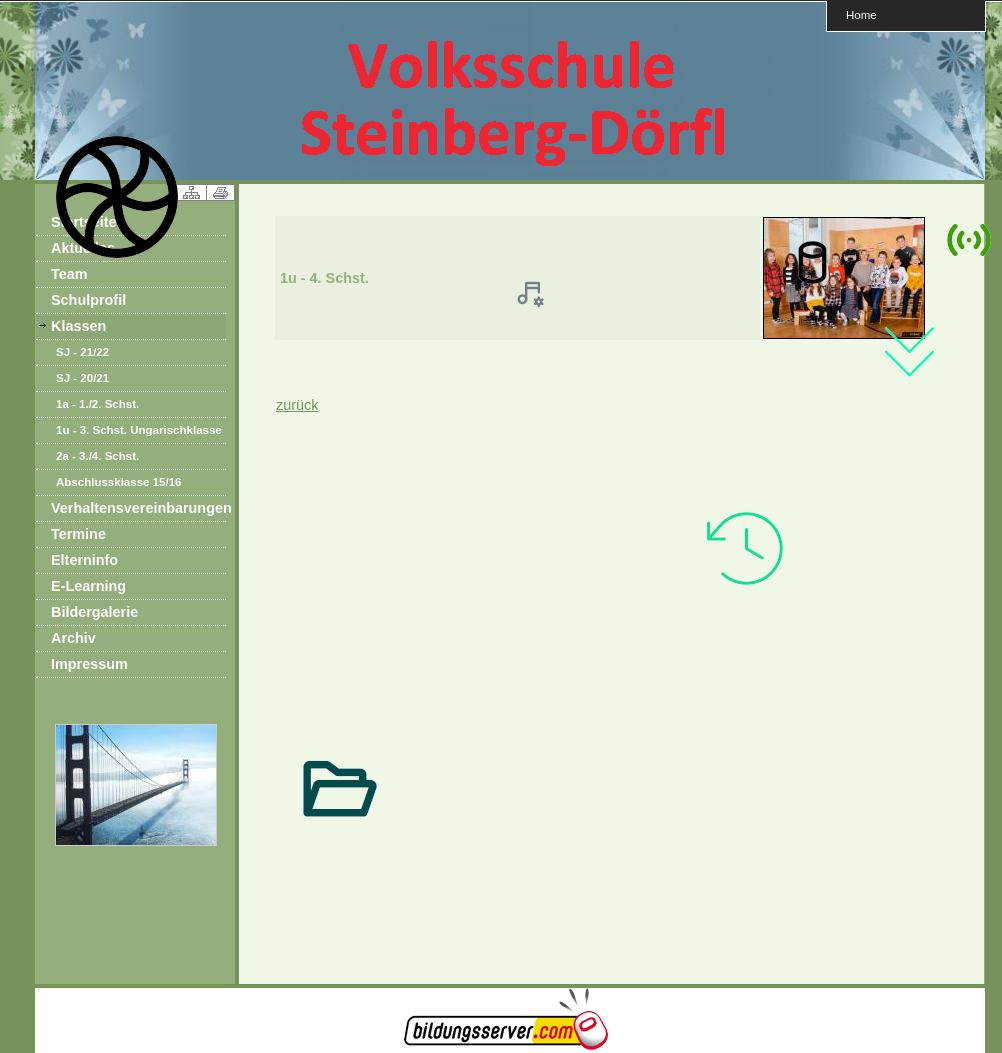 The height and width of the screenshot is (1053, 1002). I want to click on expand all sections below, so click(909, 349).